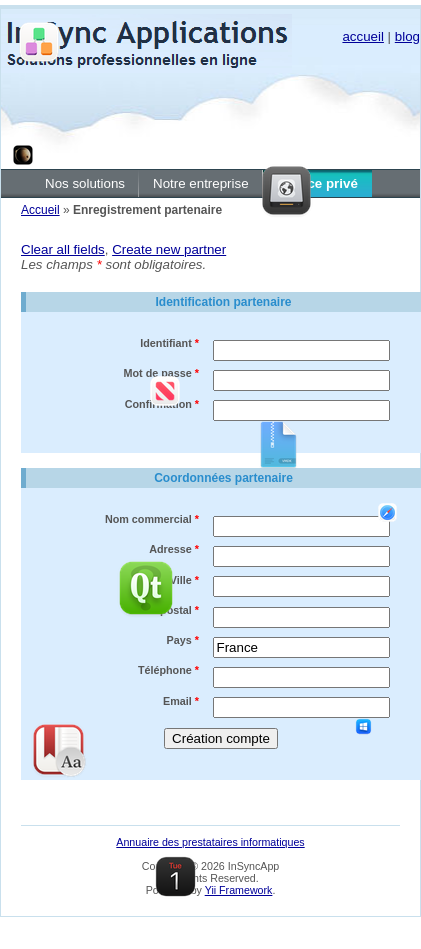 This screenshot has width=421, height=949. Describe the element at coordinates (175, 876) in the screenshot. I see `open the calendar app` at that location.